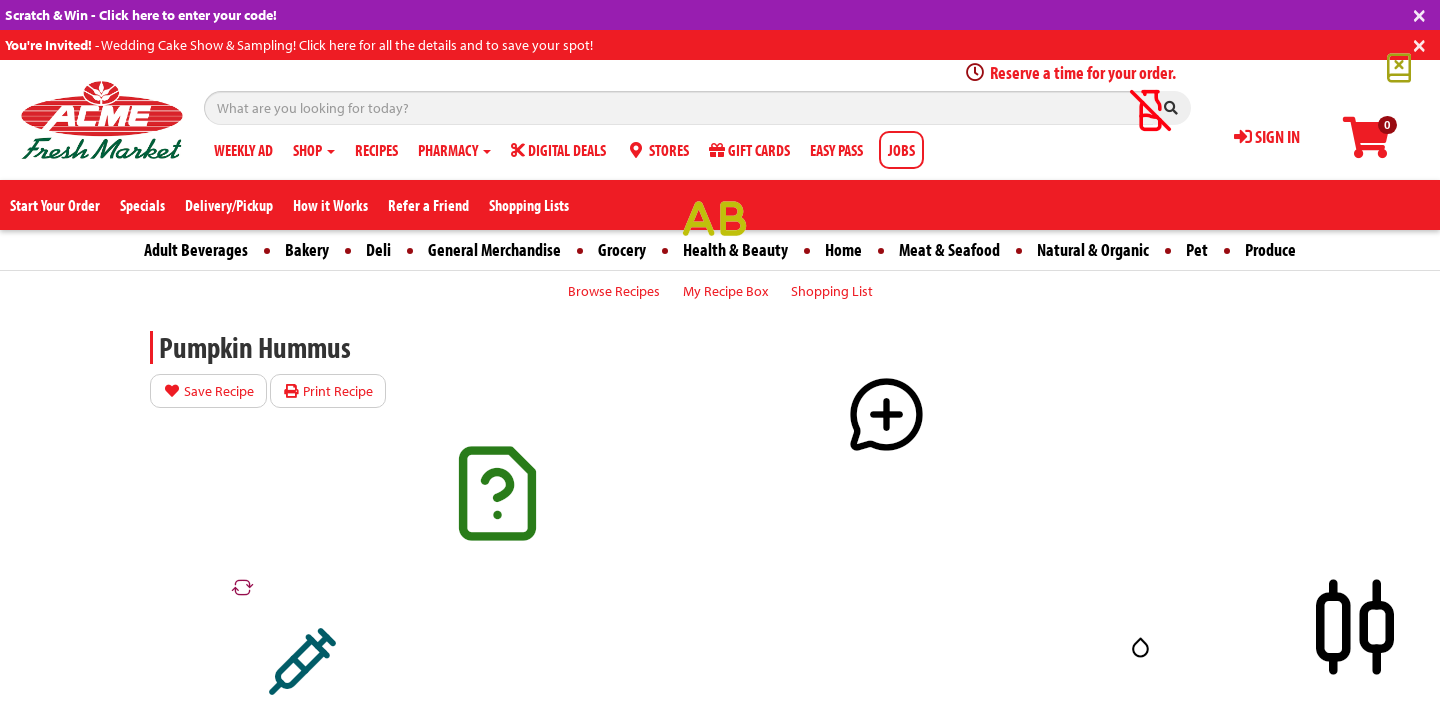 This screenshot has width=1440, height=720. What do you see at coordinates (1399, 68) in the screenshot?
I see `remove a book from your library` at bounding box center [1399, 68].